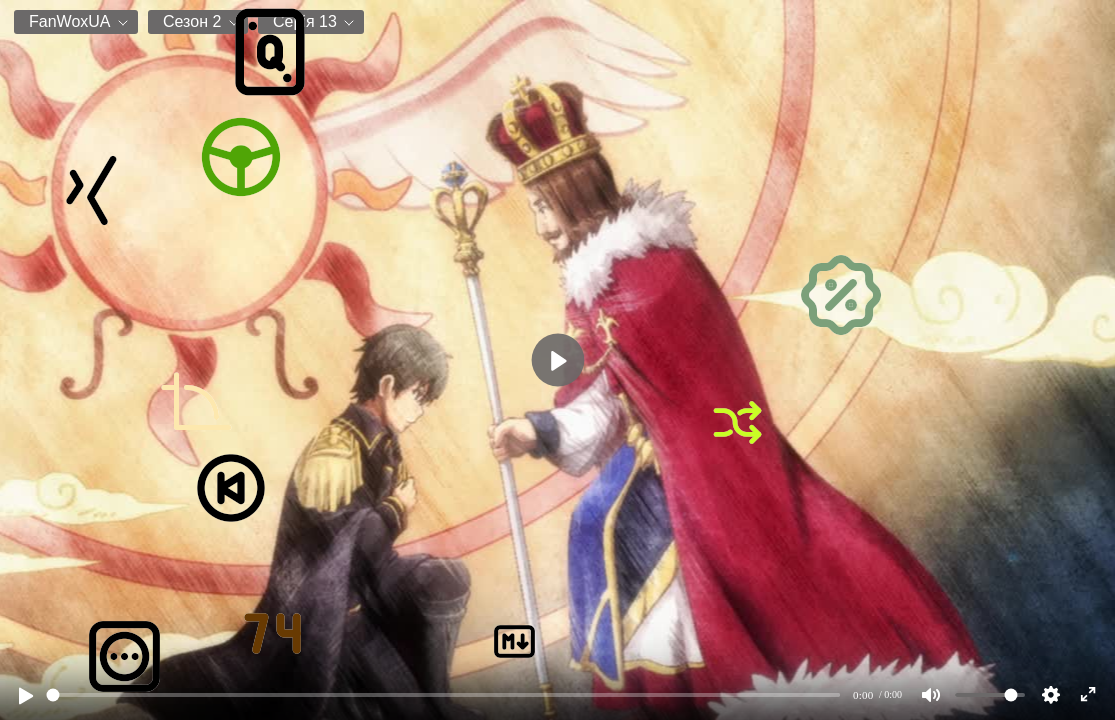  I want to click on tumble dry on medium heat setting, so click(124, 656).